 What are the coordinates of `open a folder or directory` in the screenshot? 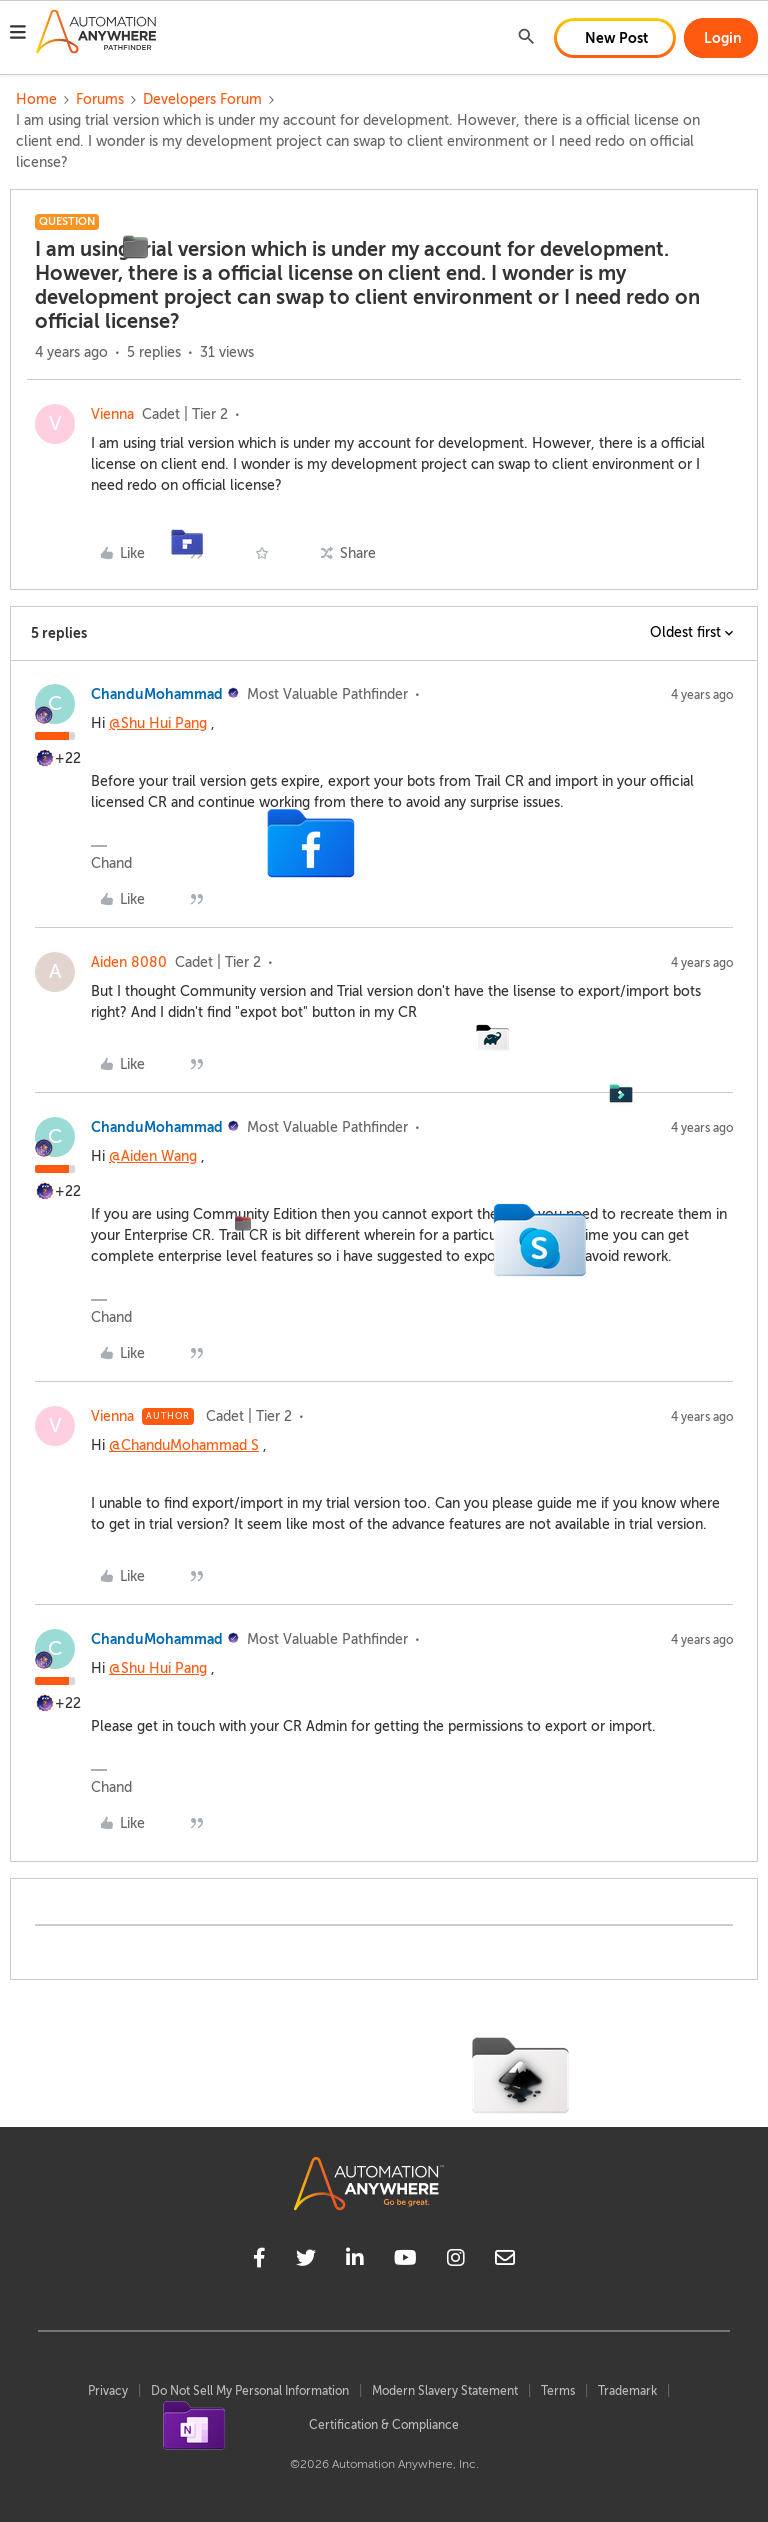 It's located at (135, 246).